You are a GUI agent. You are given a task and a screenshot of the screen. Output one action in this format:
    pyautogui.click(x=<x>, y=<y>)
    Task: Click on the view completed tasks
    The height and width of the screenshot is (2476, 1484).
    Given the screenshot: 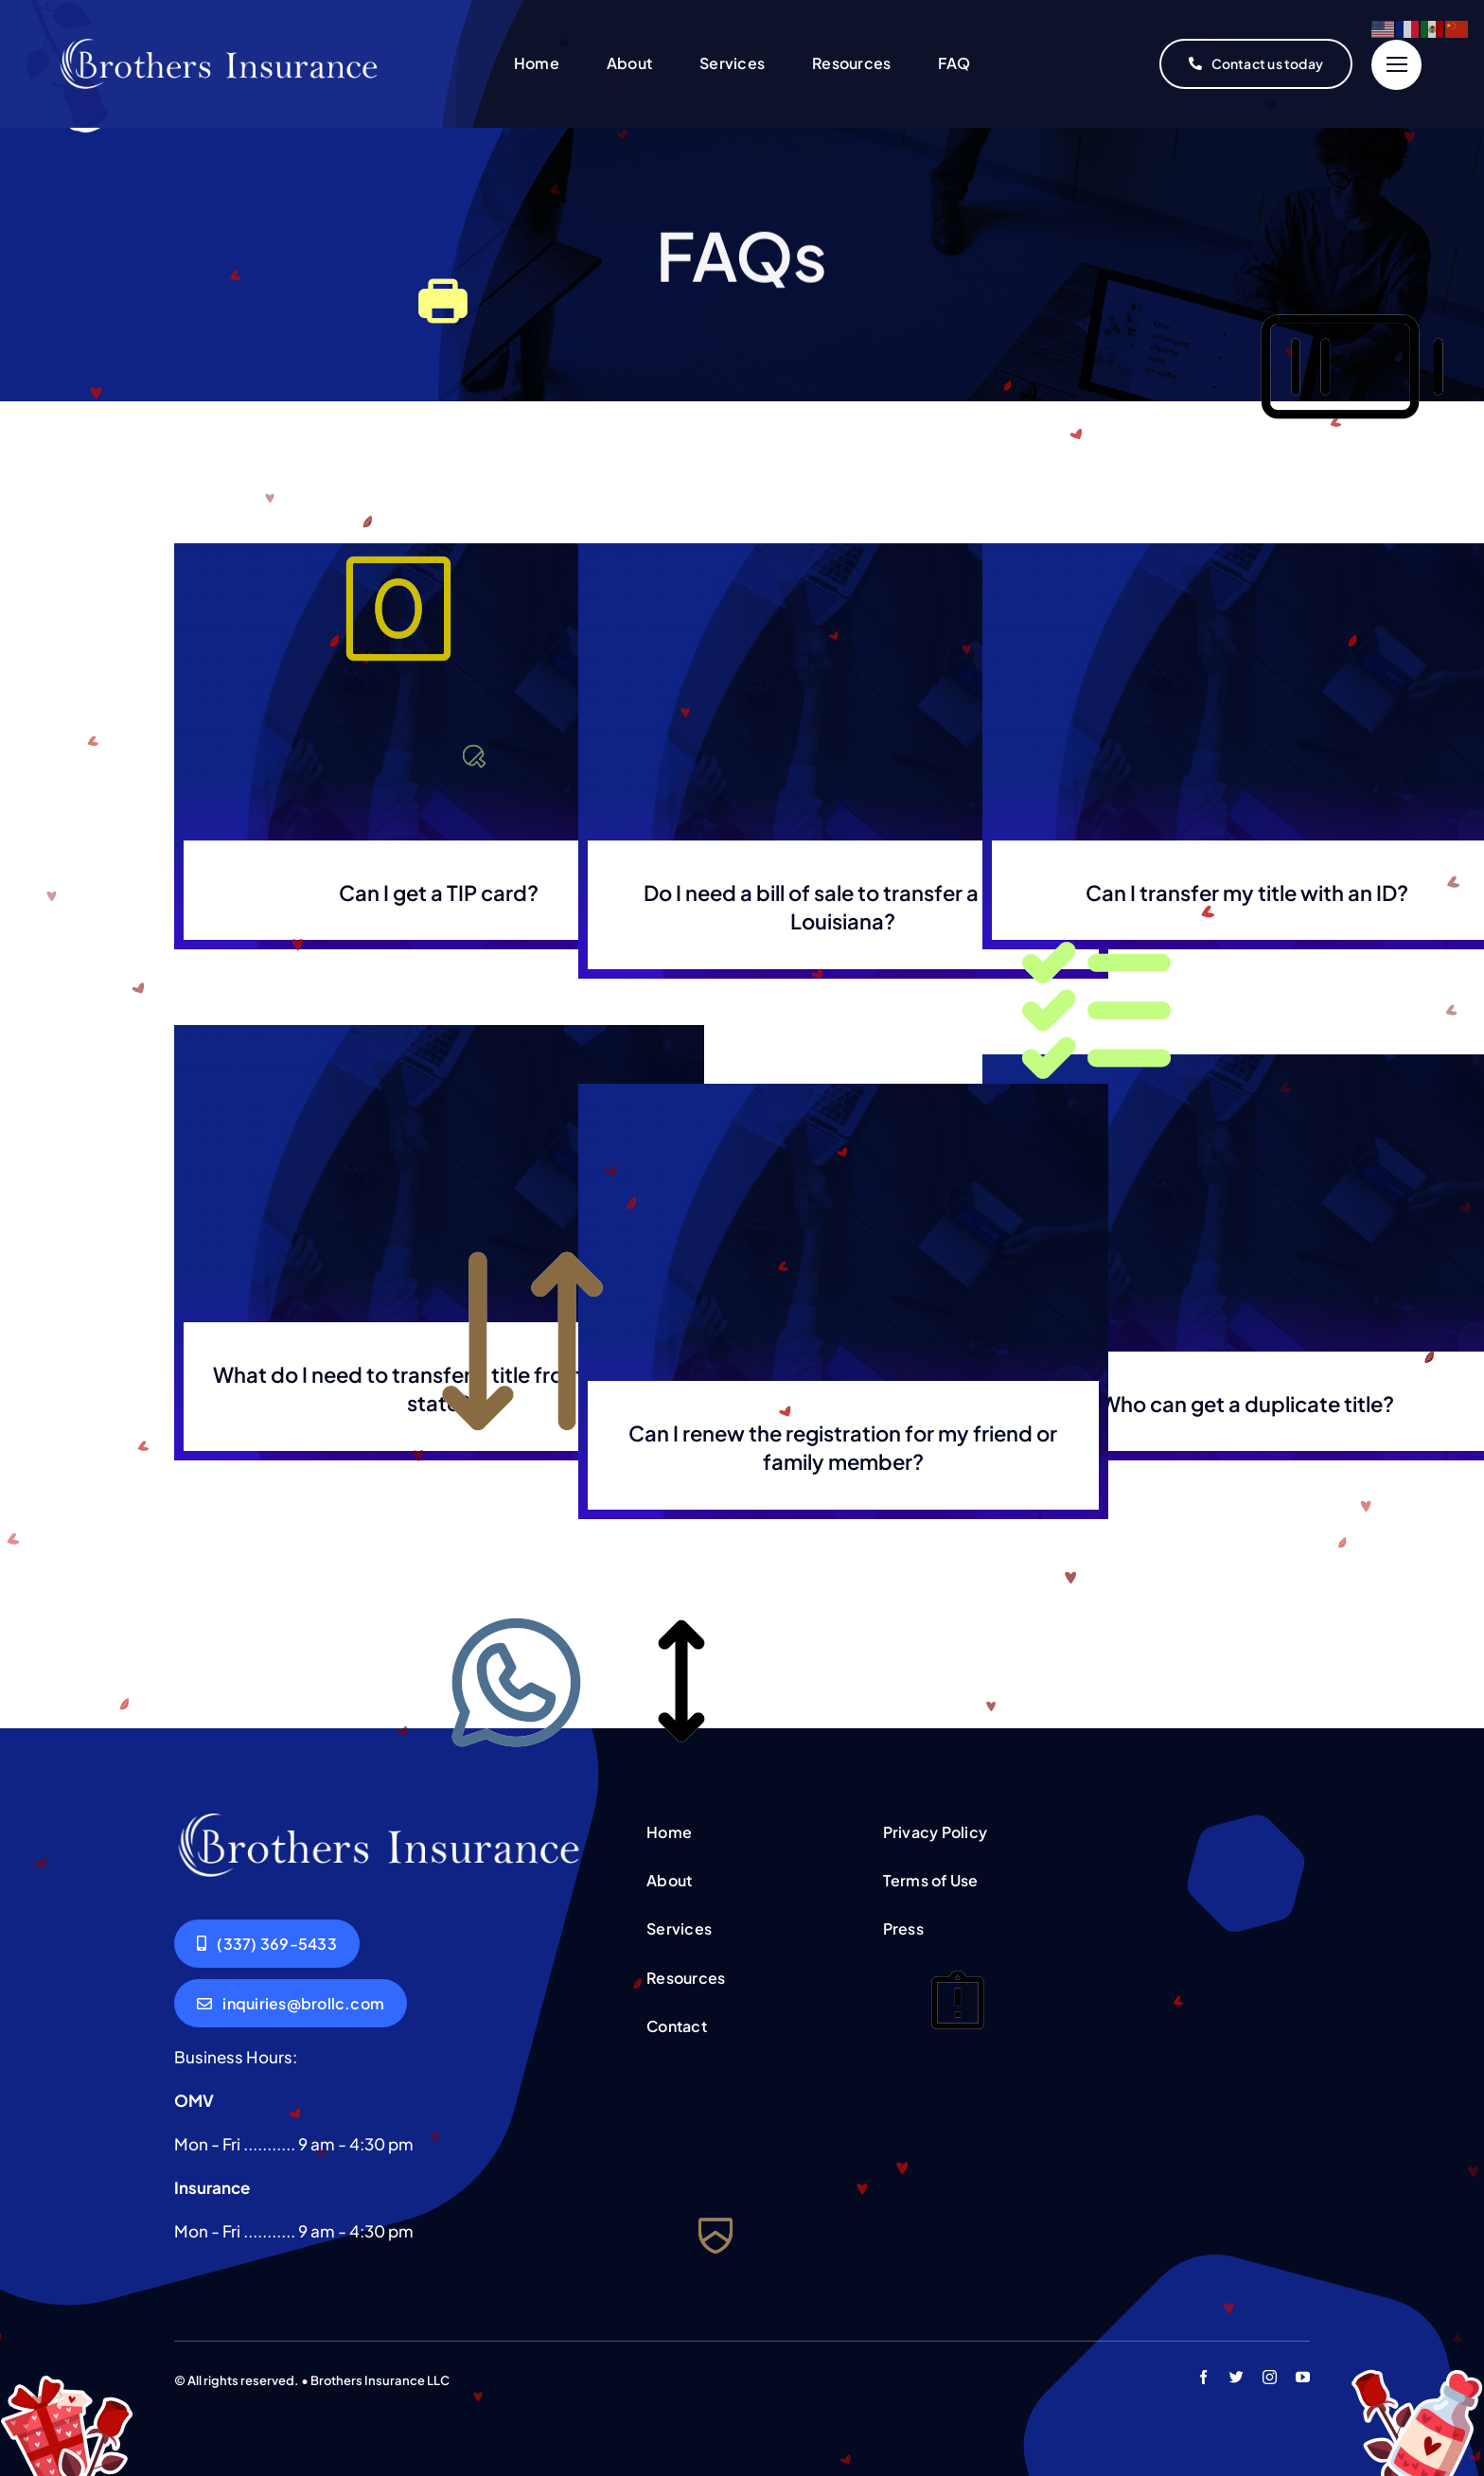 What is the action you would take?
    pyautogui.click(x=1096, y=1010)
    